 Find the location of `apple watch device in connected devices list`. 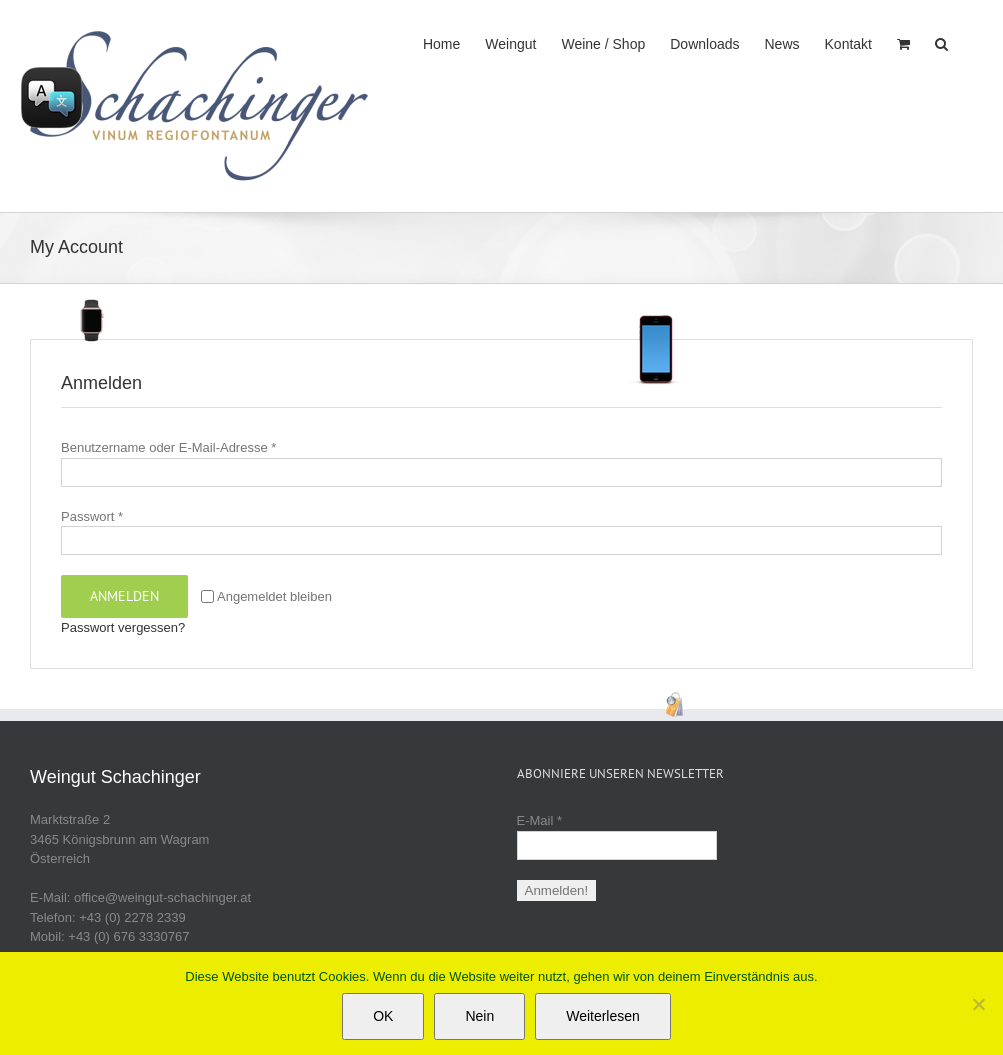

apple watch device in connected devices list is located at coordinates (91, 320).